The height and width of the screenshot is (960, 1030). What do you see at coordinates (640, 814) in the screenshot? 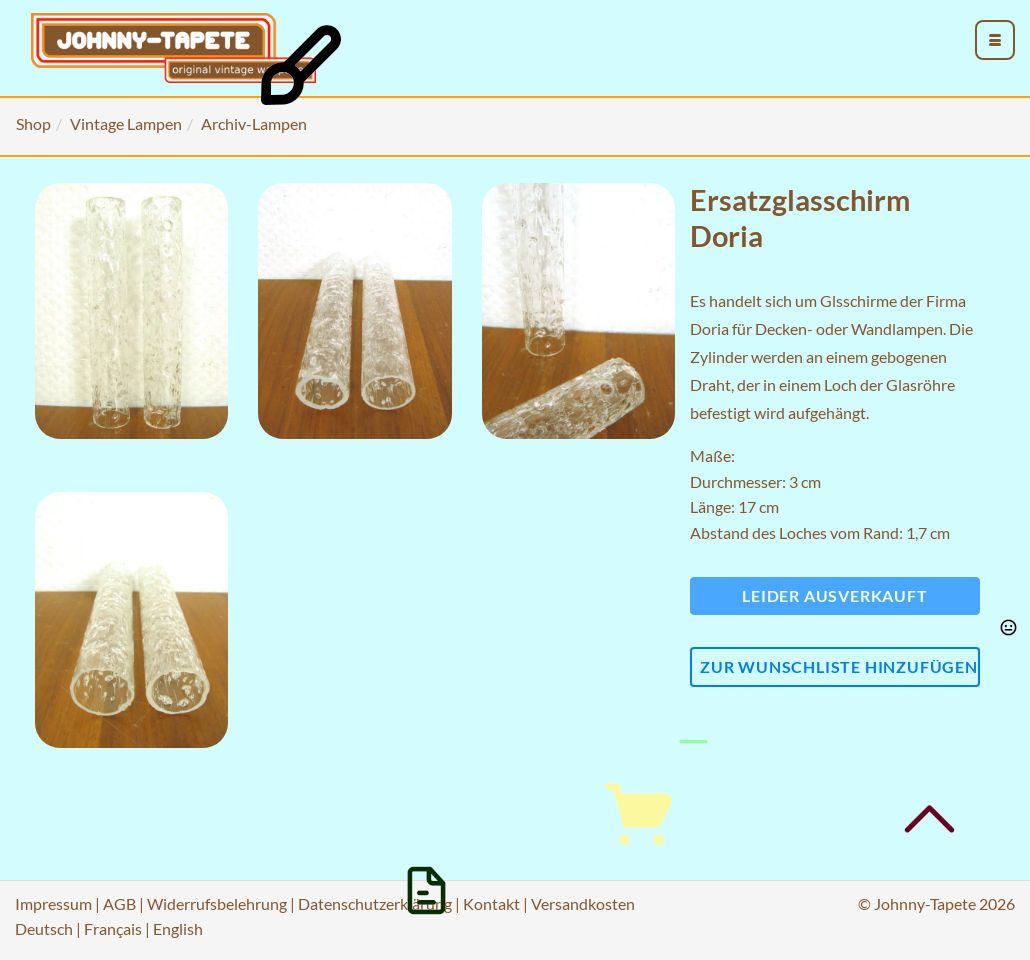
I see `view your shopping cart` at bounding box center [640, 814].